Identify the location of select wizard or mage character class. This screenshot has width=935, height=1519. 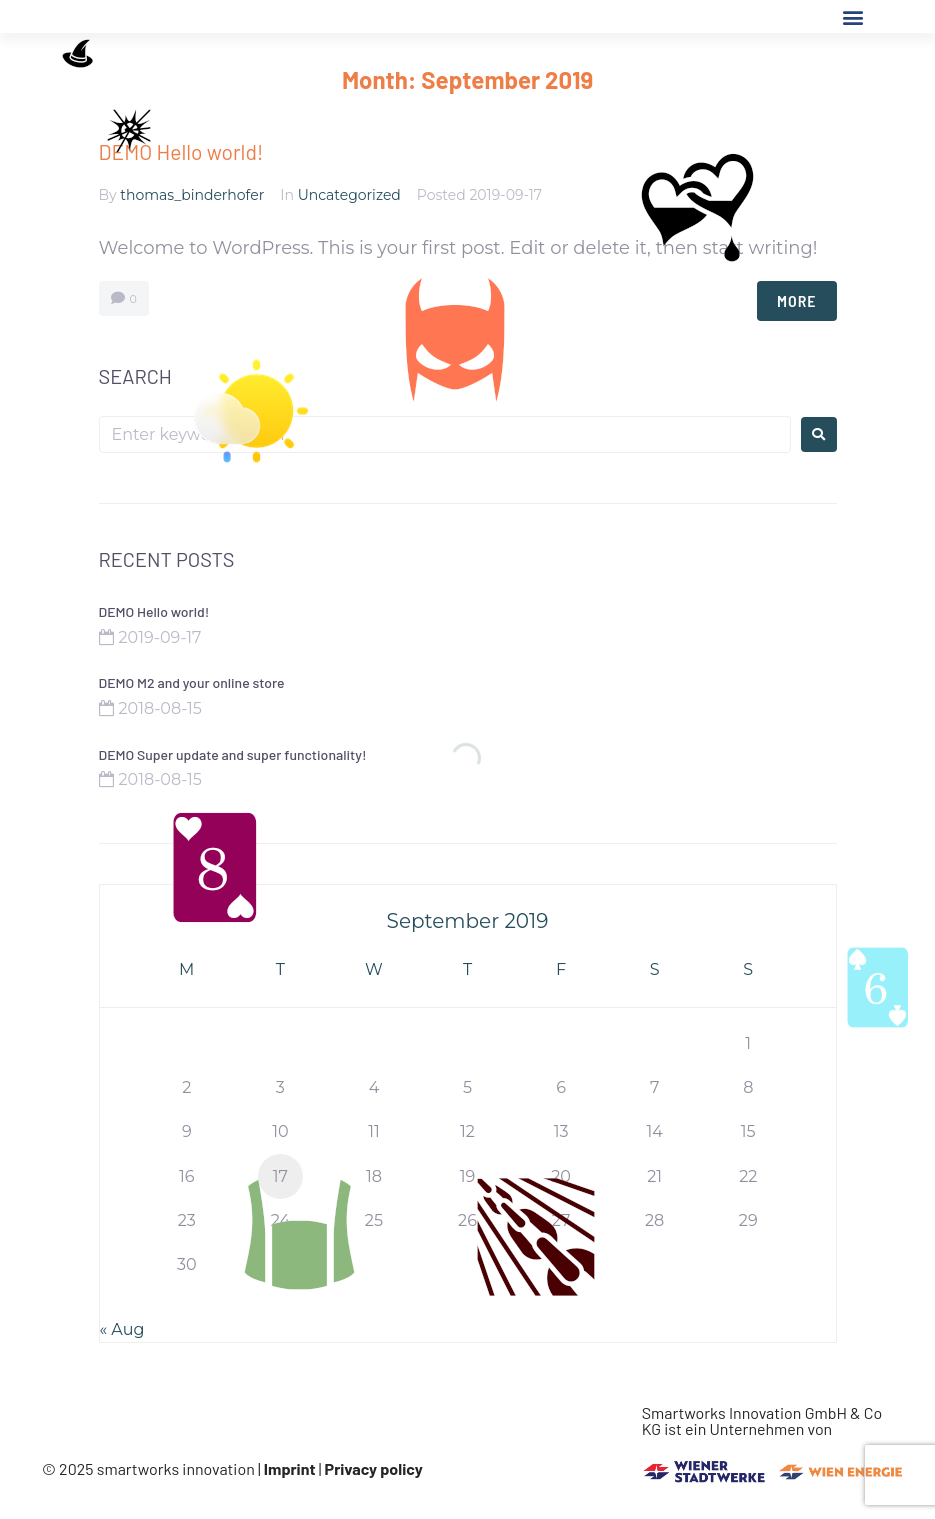
(77, 53).